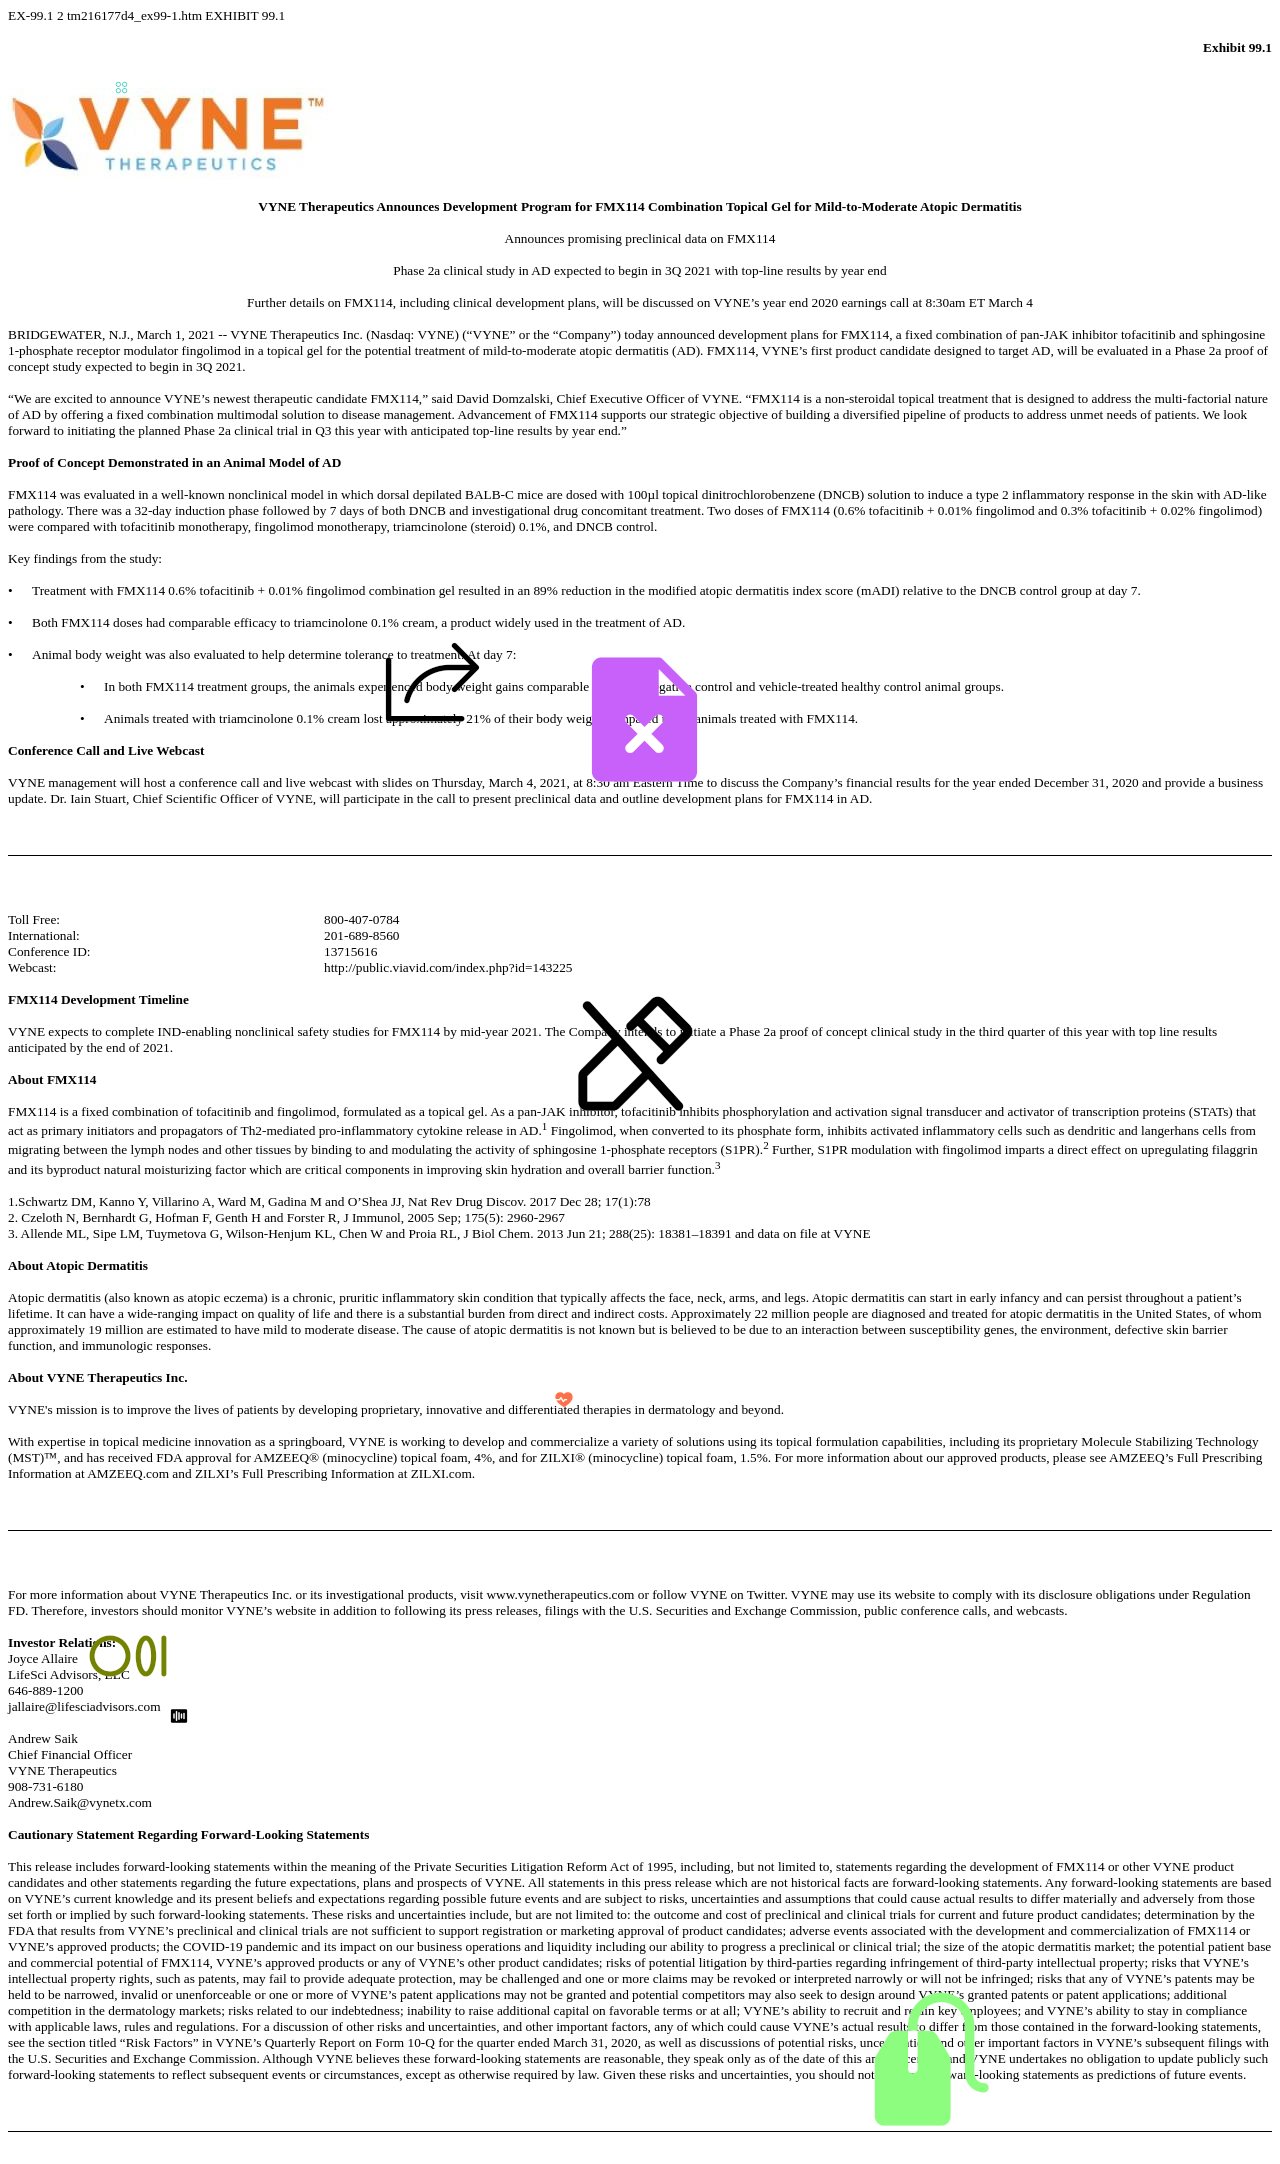 Image resolution: width=1280 pixels, height=2164 pixels. What do you see at coordinates (128, 1656) in the screenshot?
I see `link to medium profile or article` at bounding box center [128, 1656].